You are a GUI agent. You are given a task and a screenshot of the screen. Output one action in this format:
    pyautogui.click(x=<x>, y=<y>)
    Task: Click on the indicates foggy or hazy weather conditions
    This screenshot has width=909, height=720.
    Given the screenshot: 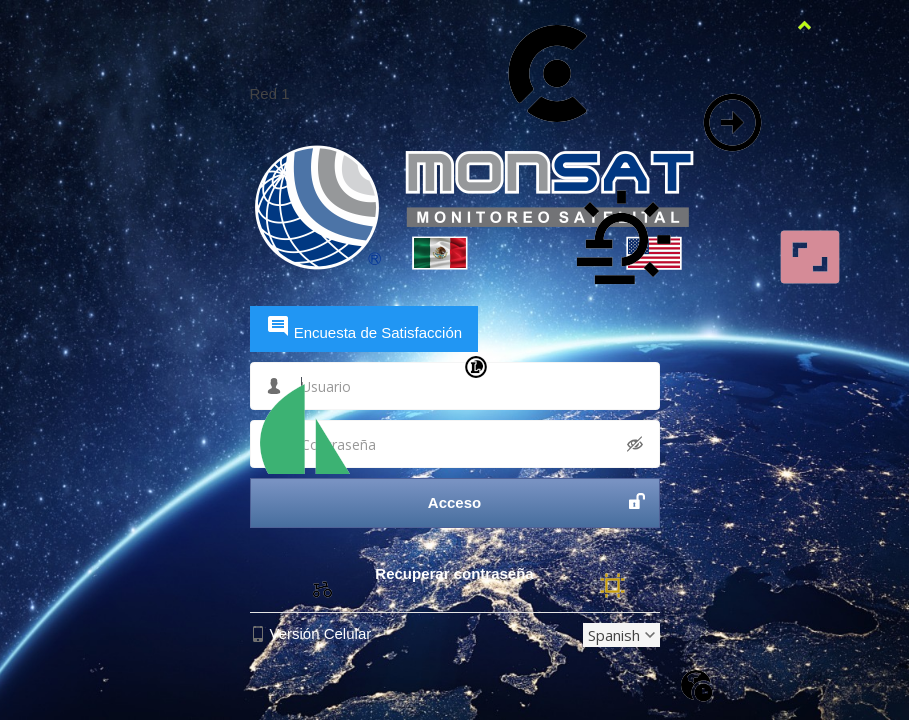 What is the action you would take?
    pyautogui.click(x=621, y=239)
    